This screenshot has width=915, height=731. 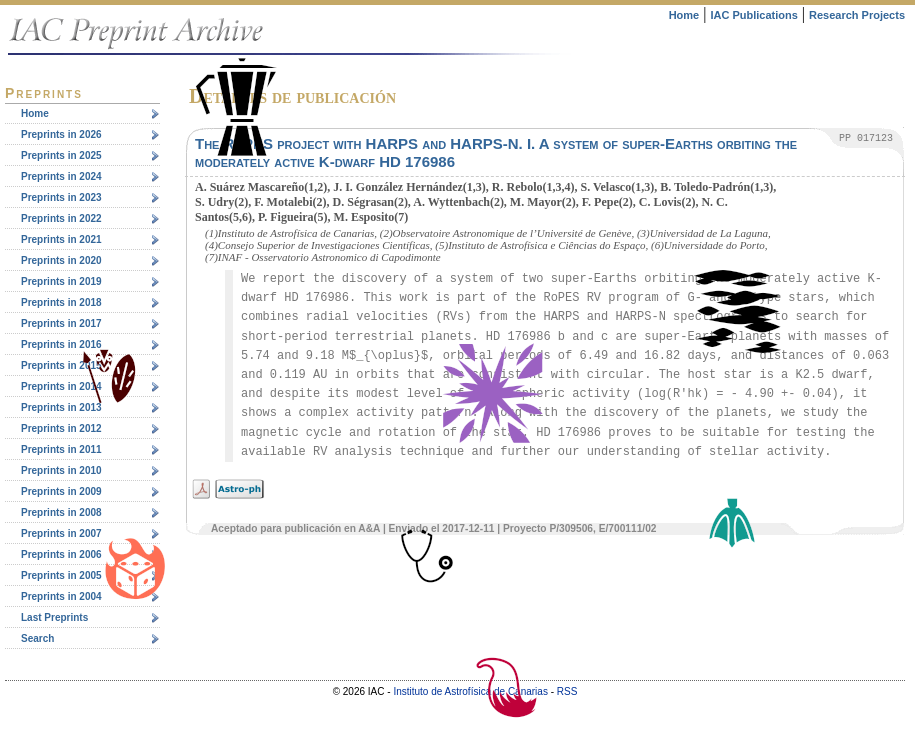 What do you see at coordinates (492, 393) in the screenshot?
I see `indicates an explosion or blast effect in gameplay` at bounding box center [492, 393].